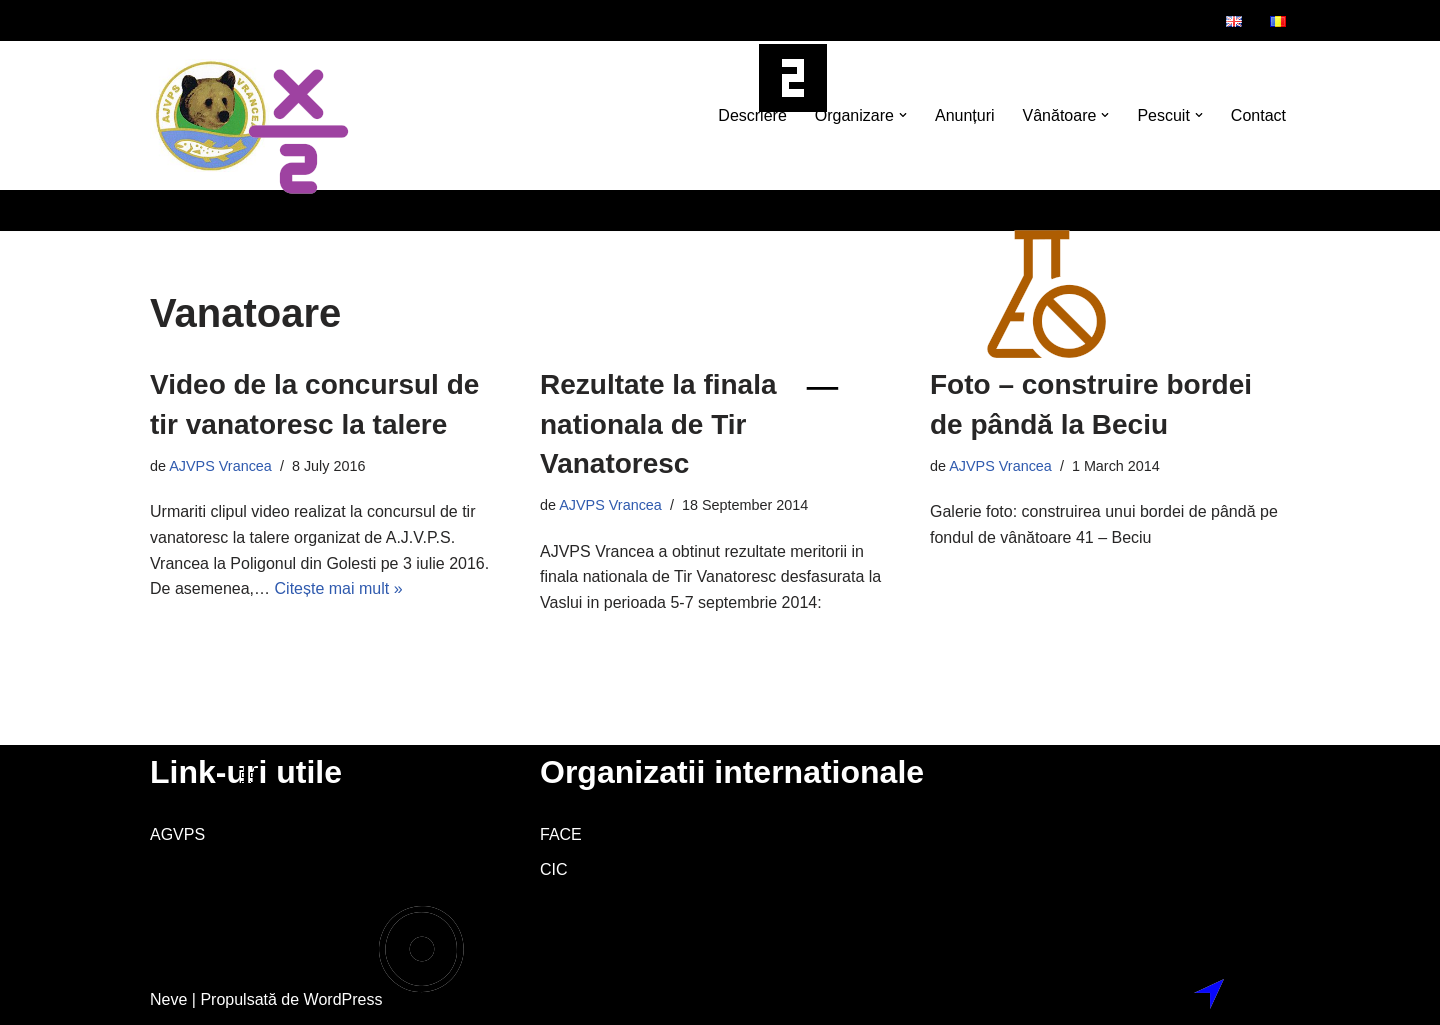  What do you see at coordinates (1209, 994) in the screenshot?
I see `navigate to current location` at bounding box center [1209, 994].